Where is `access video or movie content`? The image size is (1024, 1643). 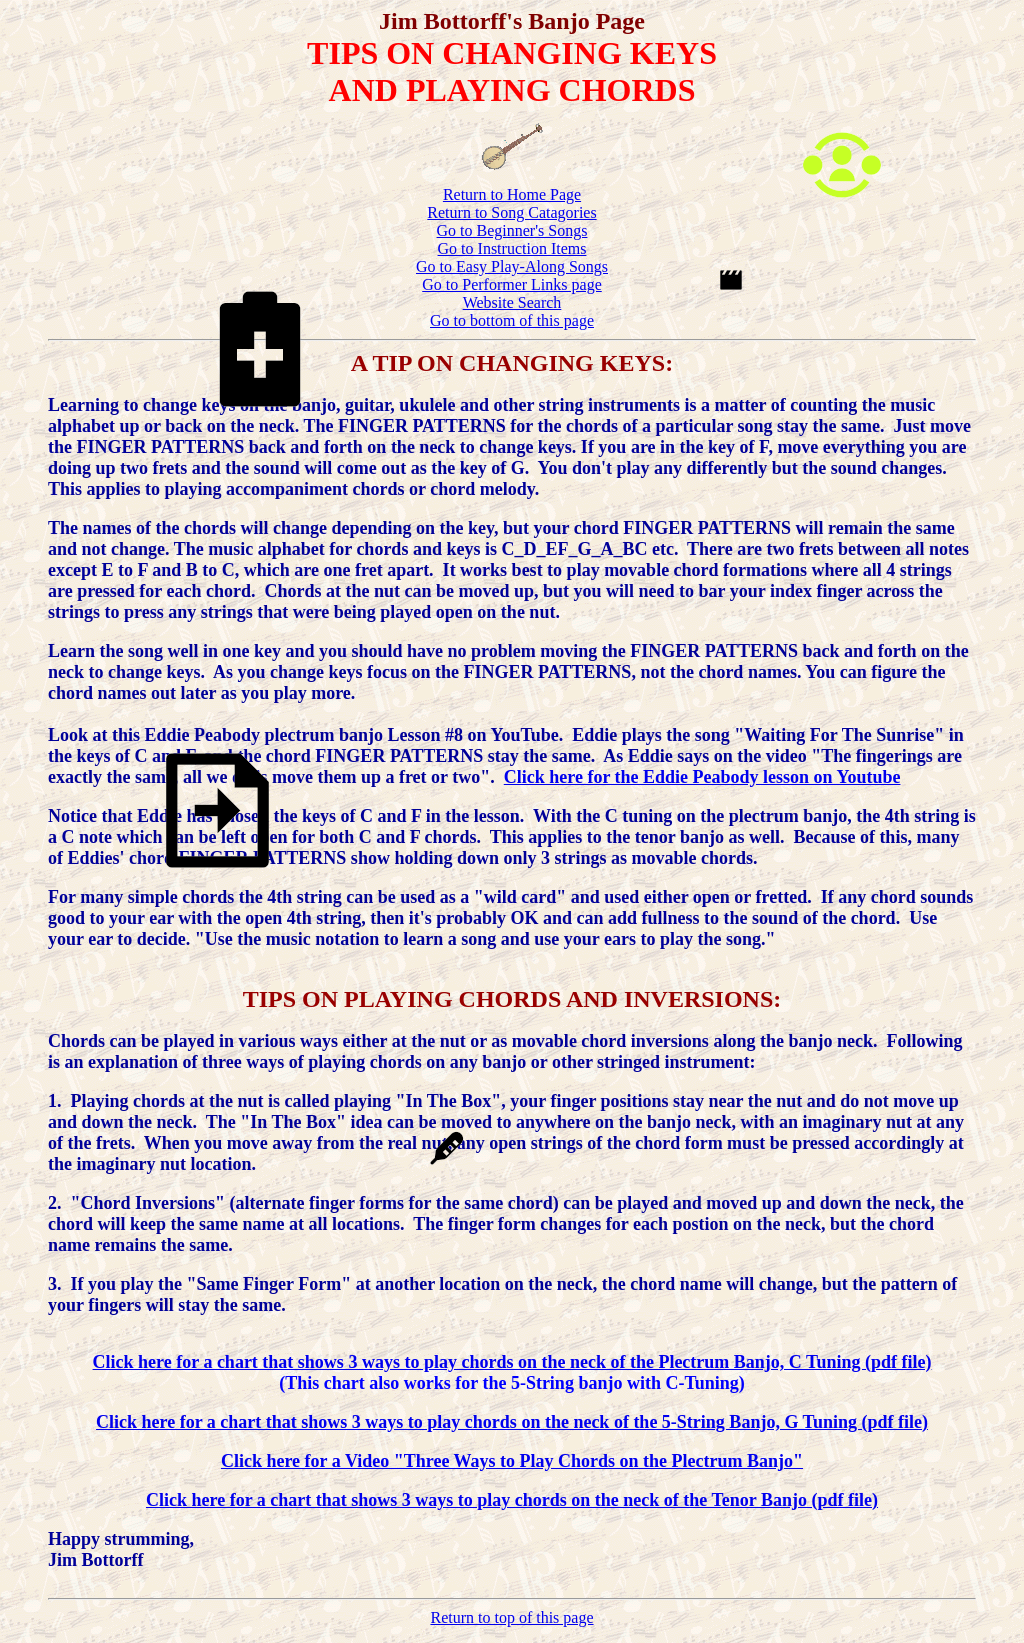
access video or movie content is located at coordinates (731, 280).